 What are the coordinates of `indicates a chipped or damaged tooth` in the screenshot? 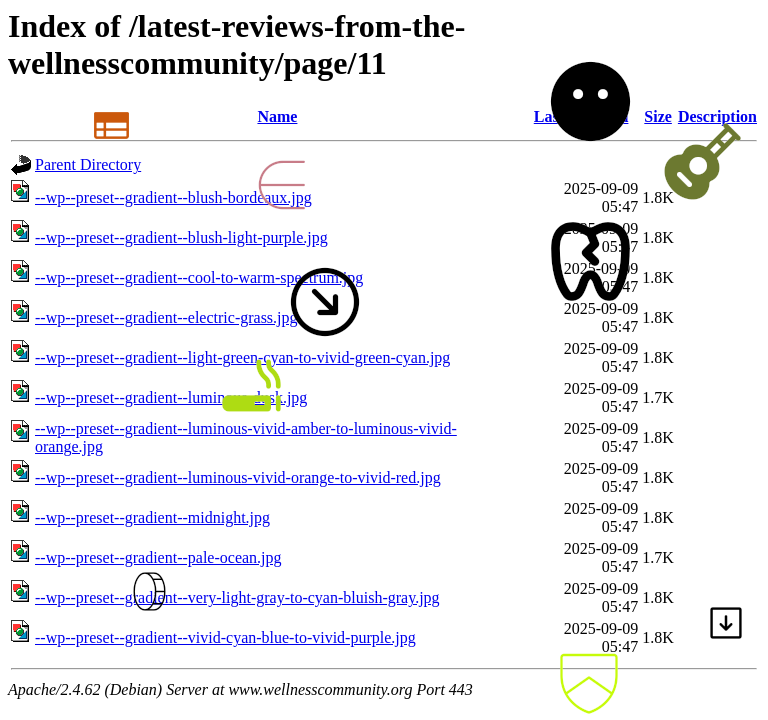 It's located at (590, 261).